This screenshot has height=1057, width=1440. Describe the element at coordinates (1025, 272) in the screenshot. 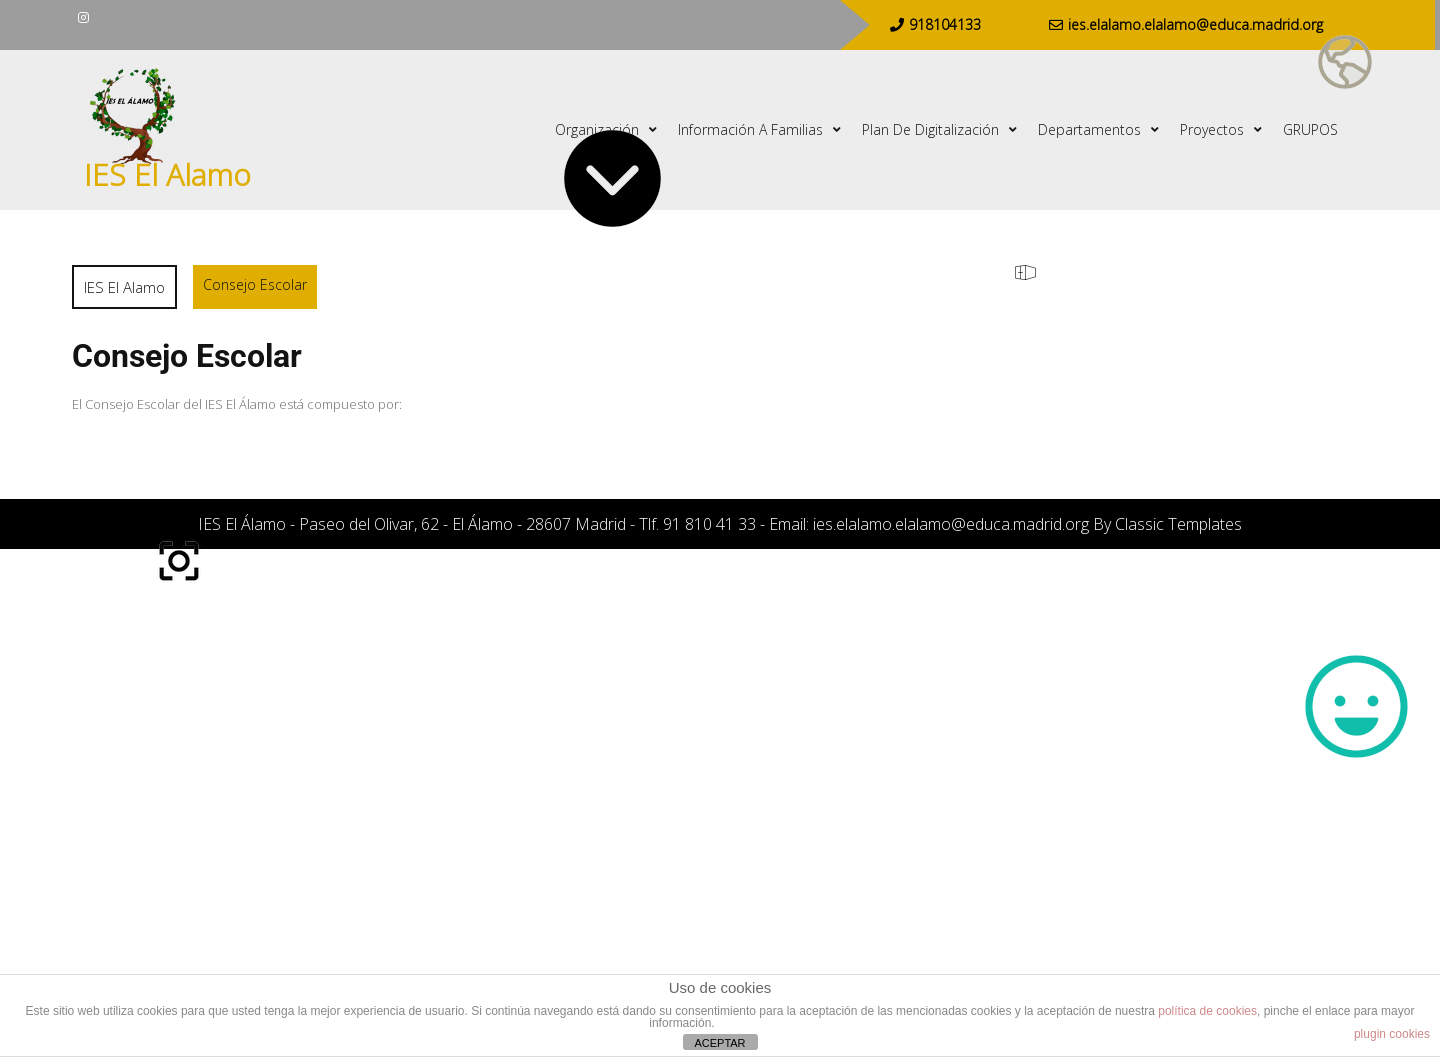

I see `view shipping or freight details` at that location.